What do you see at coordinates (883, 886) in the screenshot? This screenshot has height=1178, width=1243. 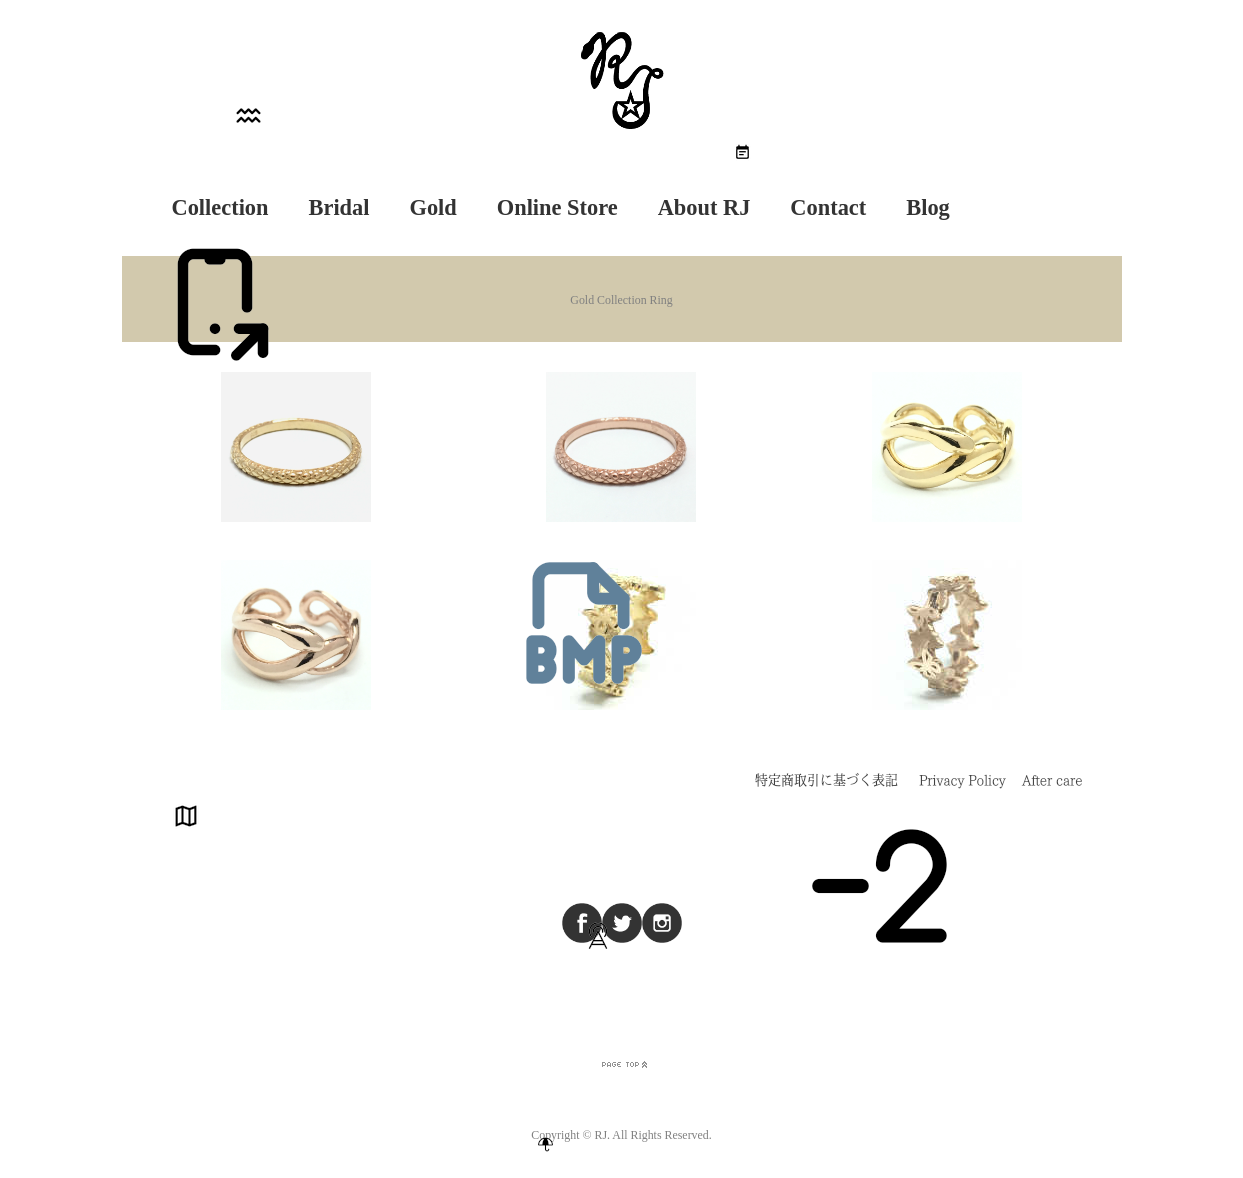 I see `decrease exposure by 2 stops` at bounding box center [883, 886].